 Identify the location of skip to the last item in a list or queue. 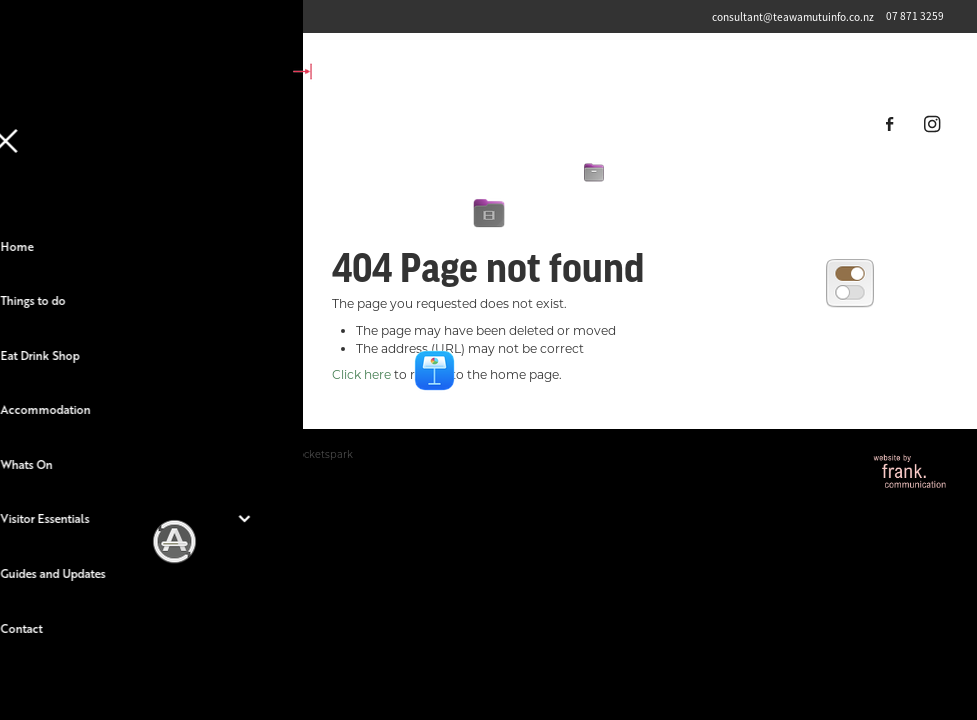
(302, 71).